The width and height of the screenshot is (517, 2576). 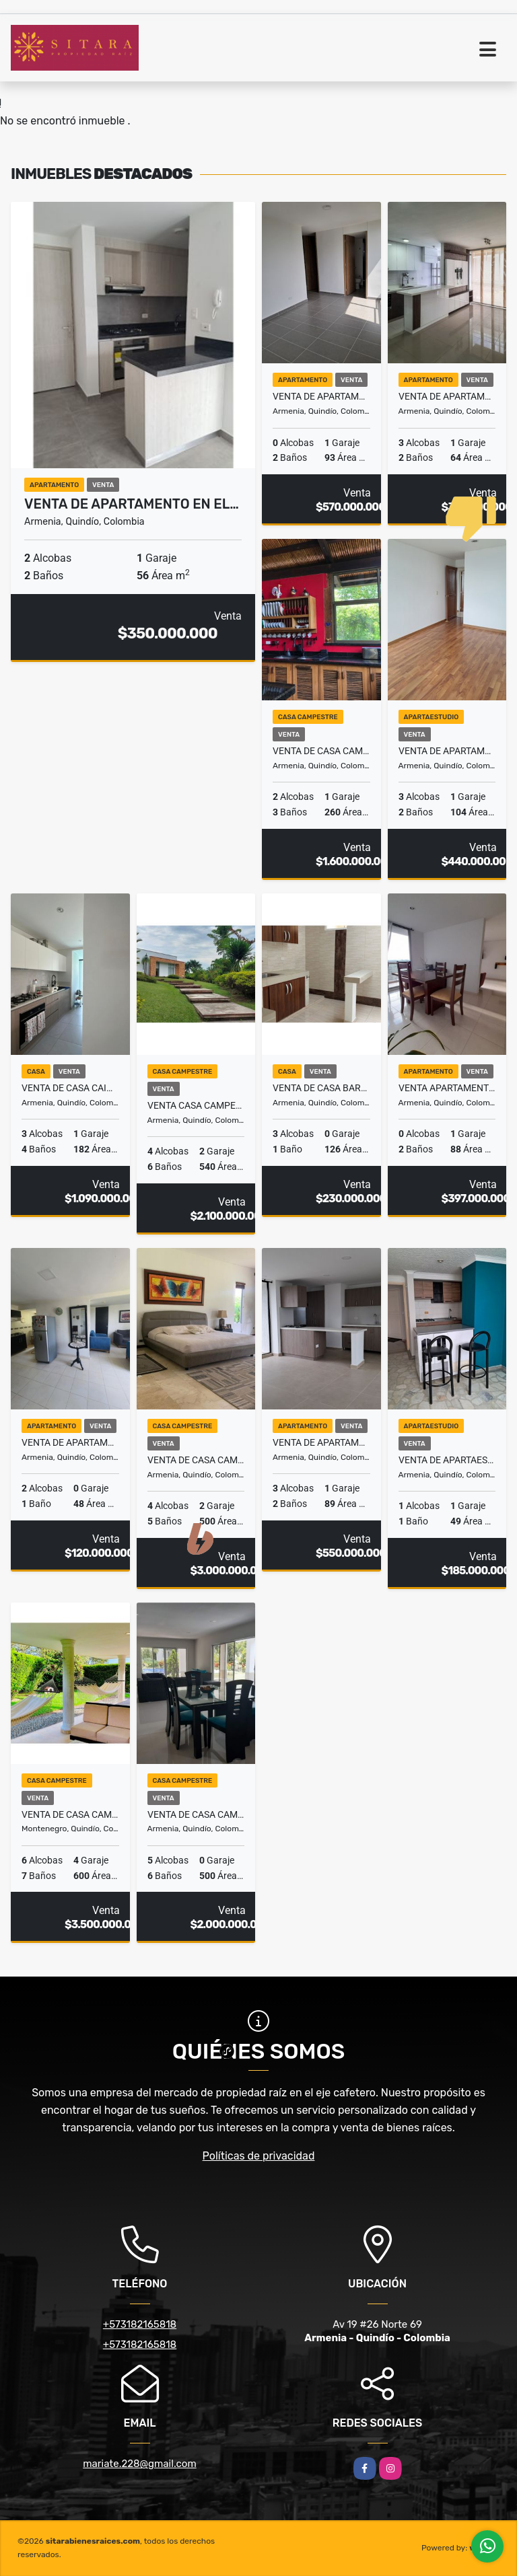 What do you see at coordinates (200, 1539) in the screenshot?
I see `open boosty creator platform` at bounding box center [200, 1539].